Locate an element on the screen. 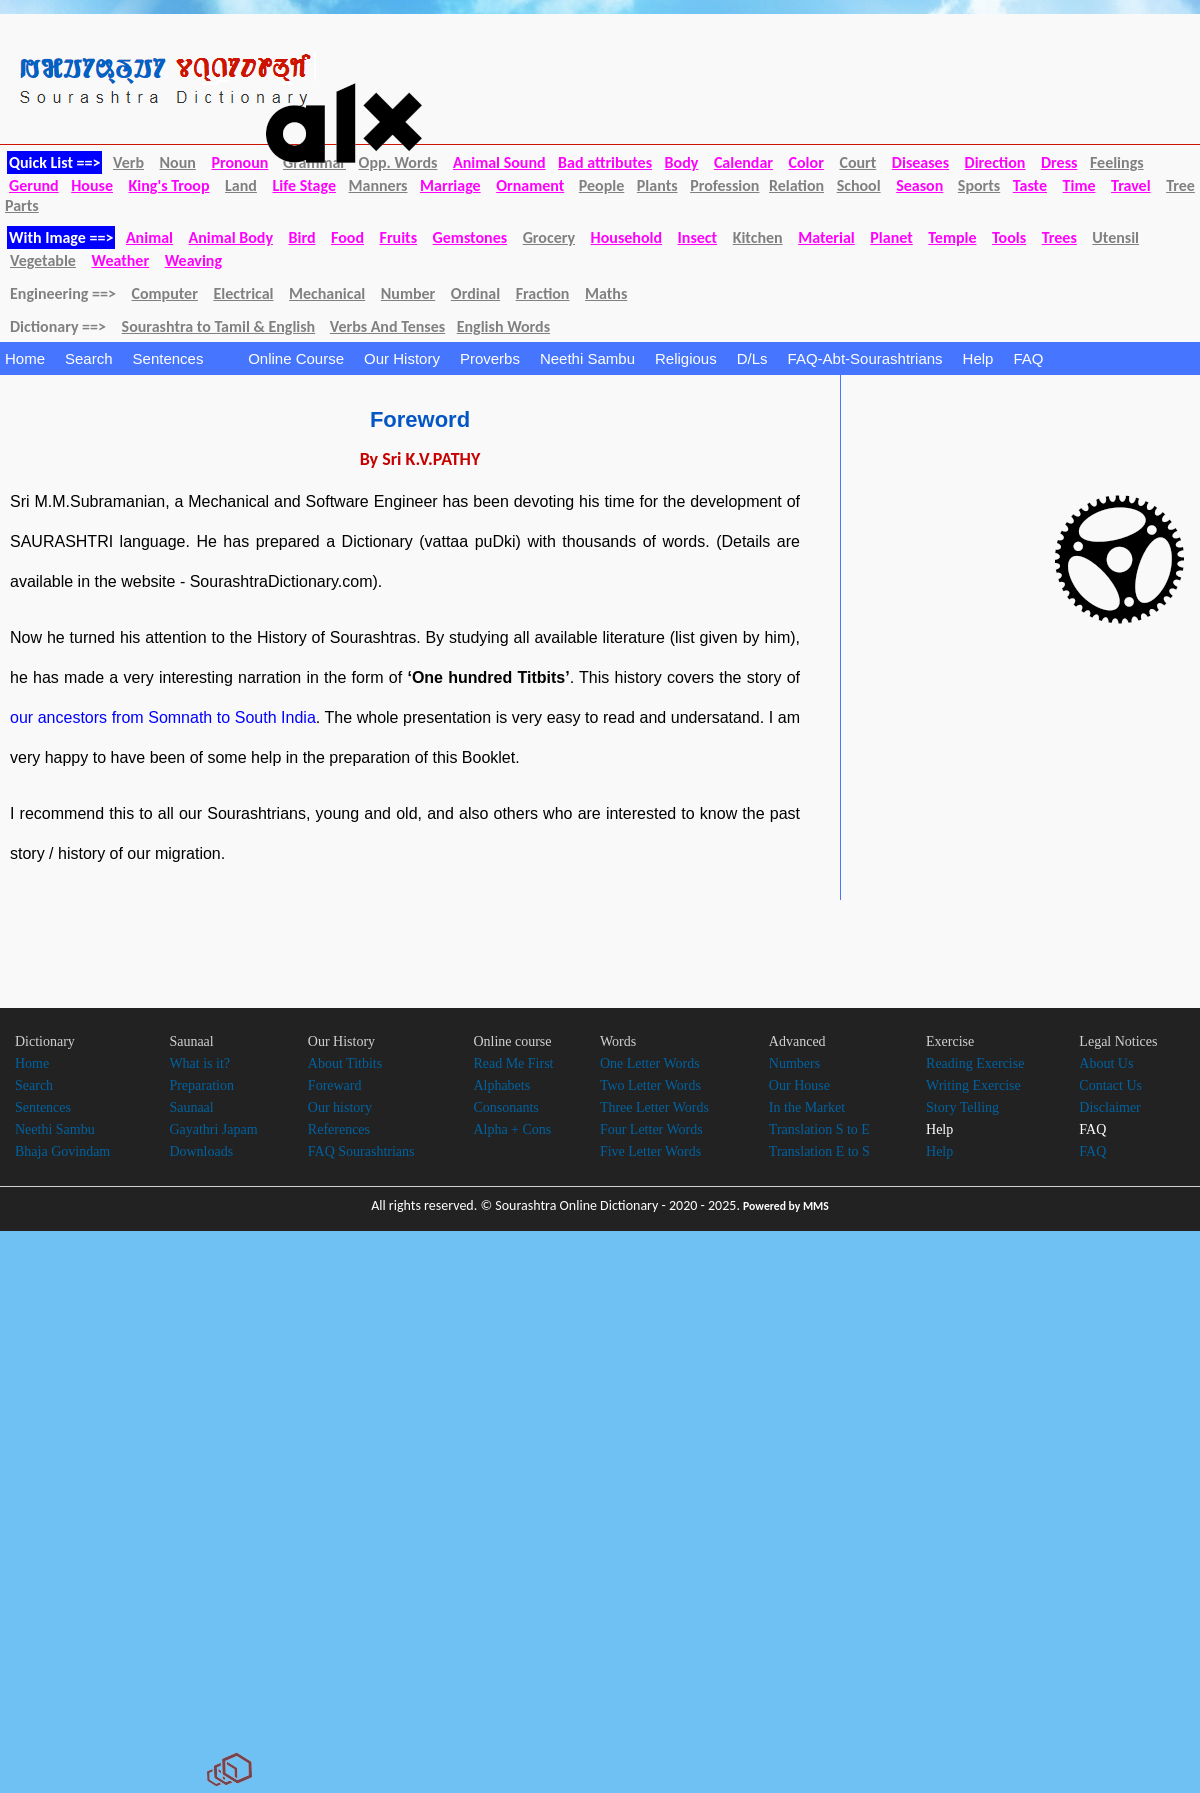 The image size is (1200, 1793). alx brand logo is located at coordinates (344, 123).